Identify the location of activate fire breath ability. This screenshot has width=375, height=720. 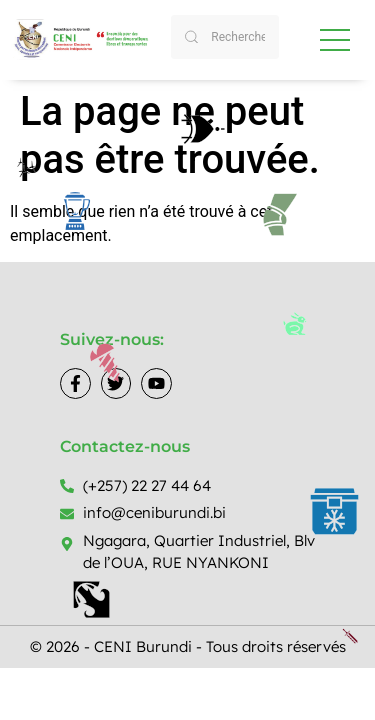
(91, 599).